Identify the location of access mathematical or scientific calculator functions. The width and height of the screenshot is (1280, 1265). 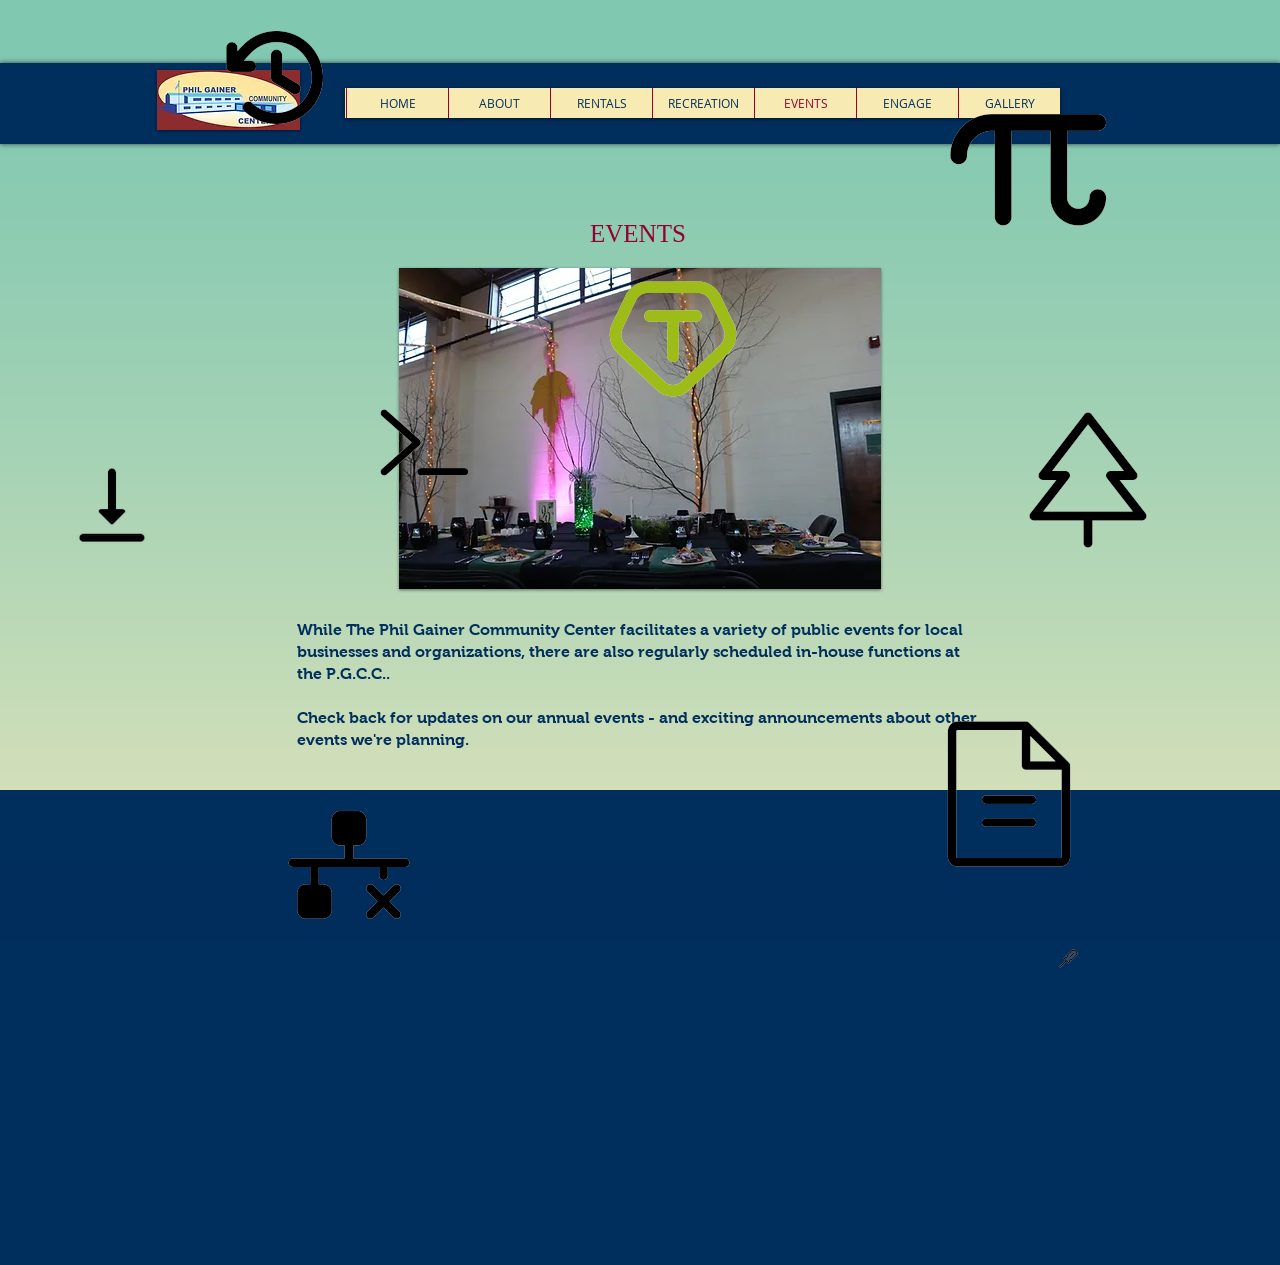
(1031, 167).